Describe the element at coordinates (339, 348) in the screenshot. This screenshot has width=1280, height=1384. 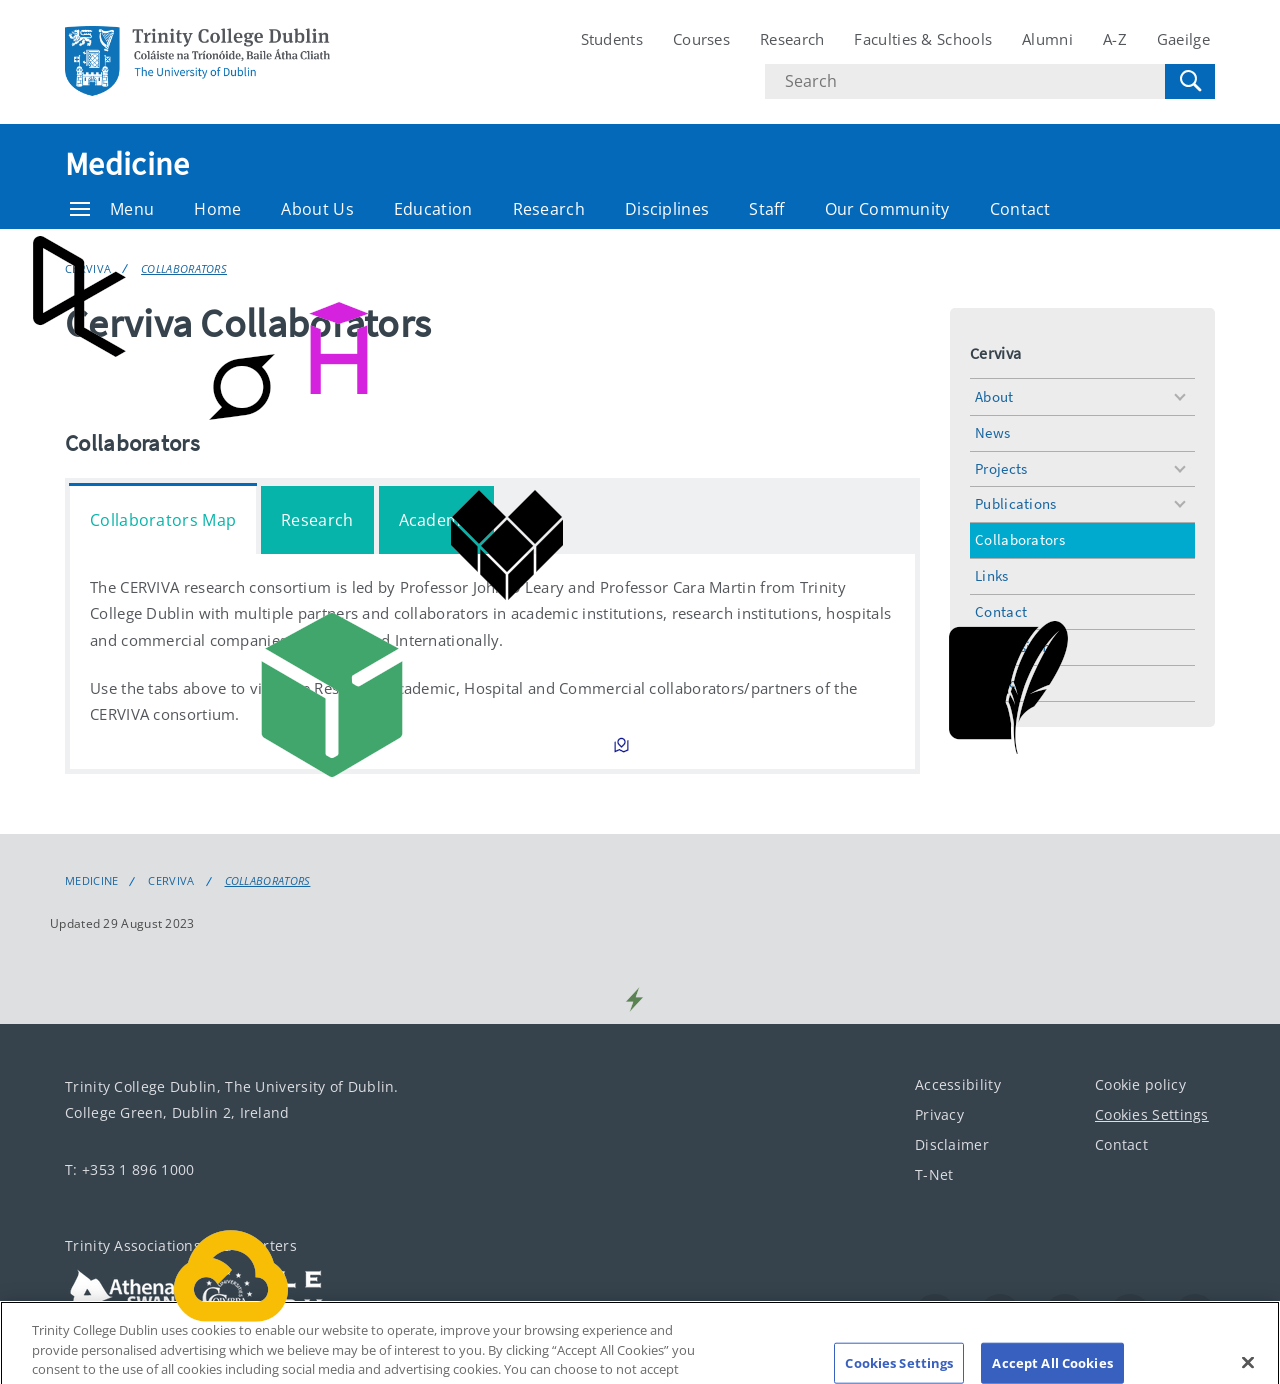
I see `visit the Hexlet learning platform` at that location.